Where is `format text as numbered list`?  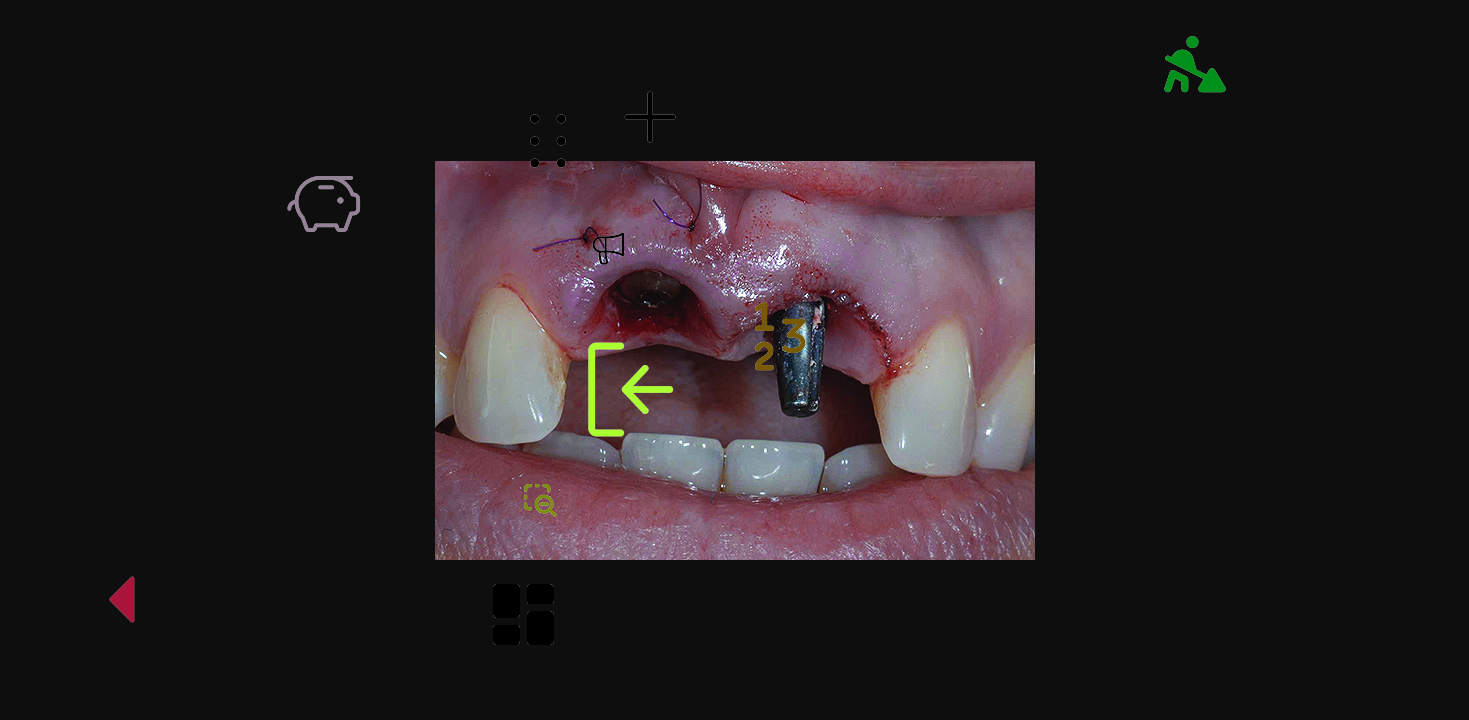
format text as numbered list is located at coordinates (779, 336).